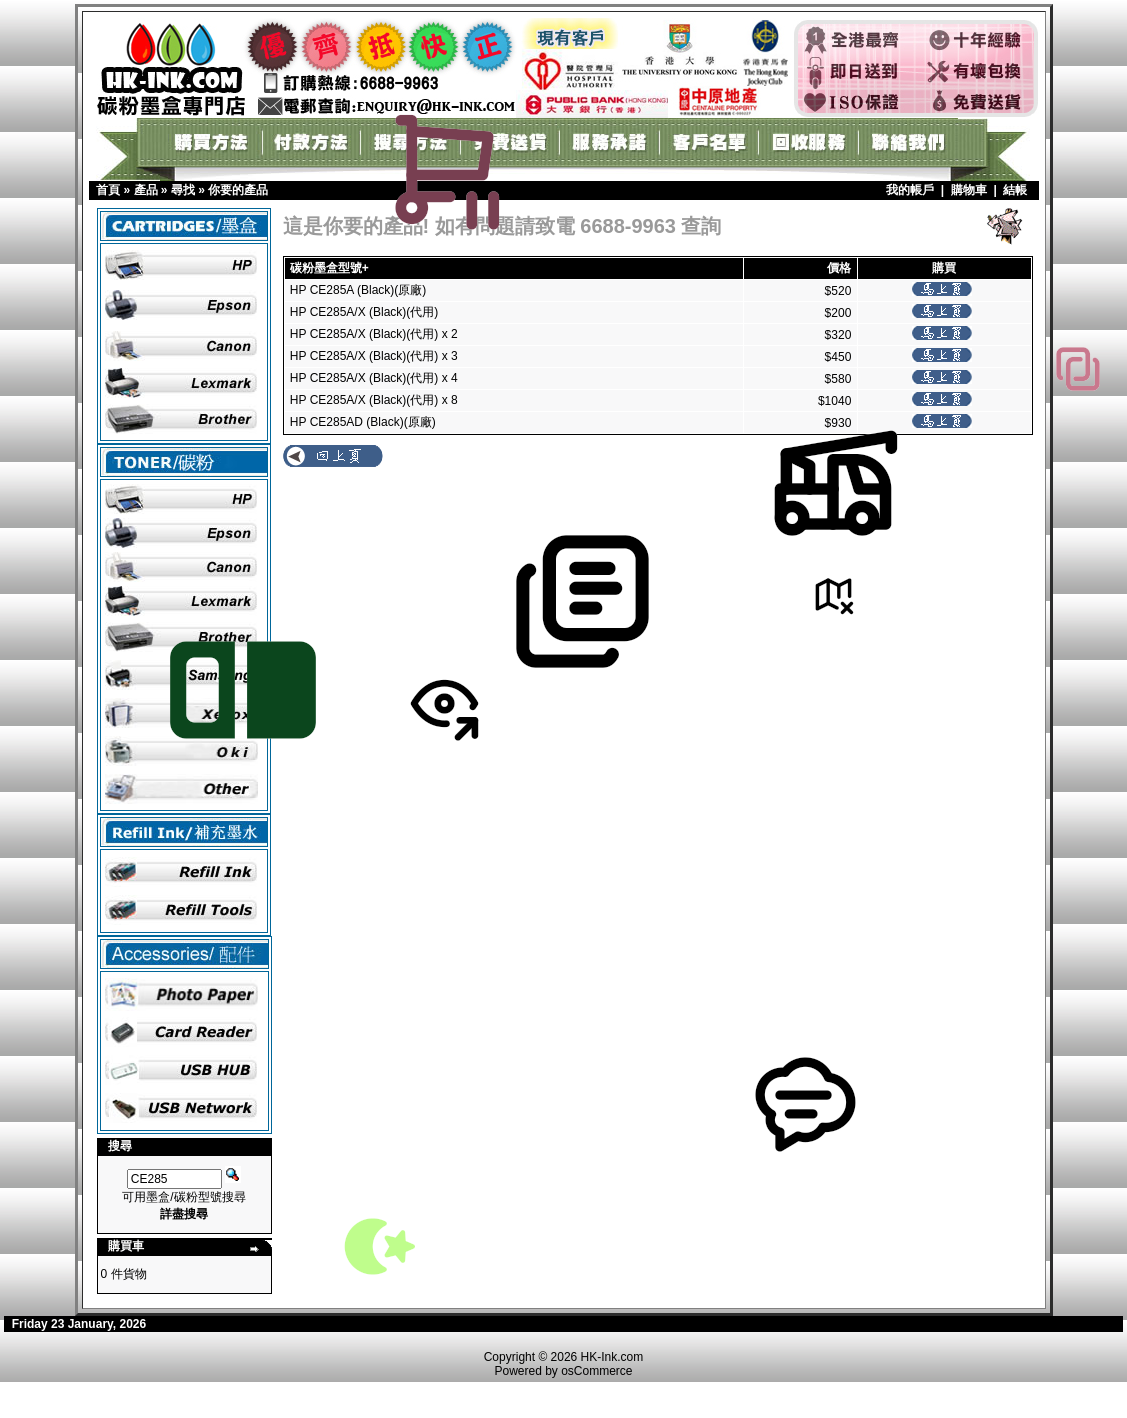 Image resolution: width=1127 pixels, height=1418 pixels. I want to click on access sleep or bedding settings, so click(243, 690).